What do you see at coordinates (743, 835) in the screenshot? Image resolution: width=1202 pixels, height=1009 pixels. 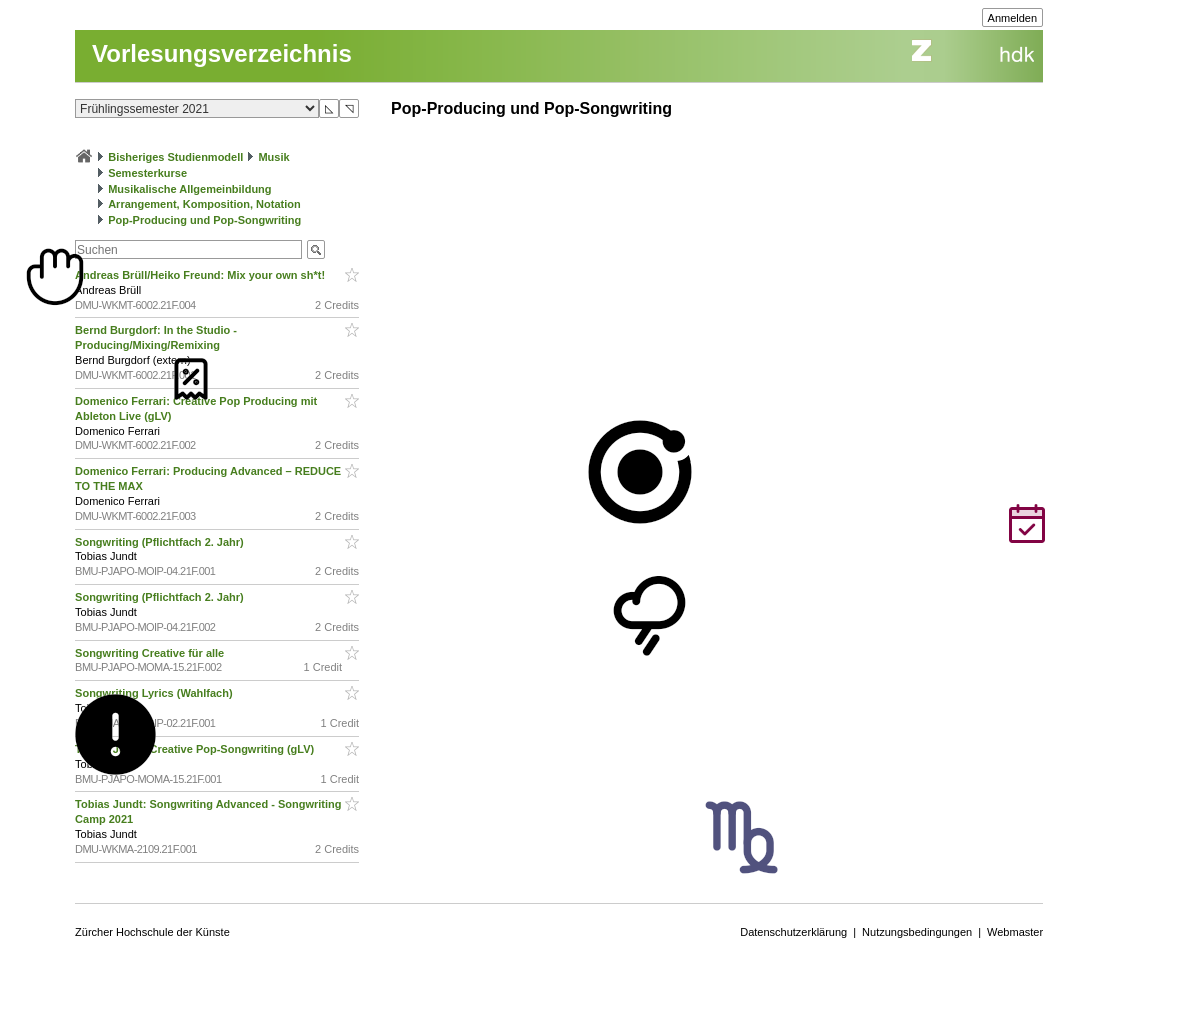 I see `indicates virgo zodiac sign` at bounding box center [743, 835].